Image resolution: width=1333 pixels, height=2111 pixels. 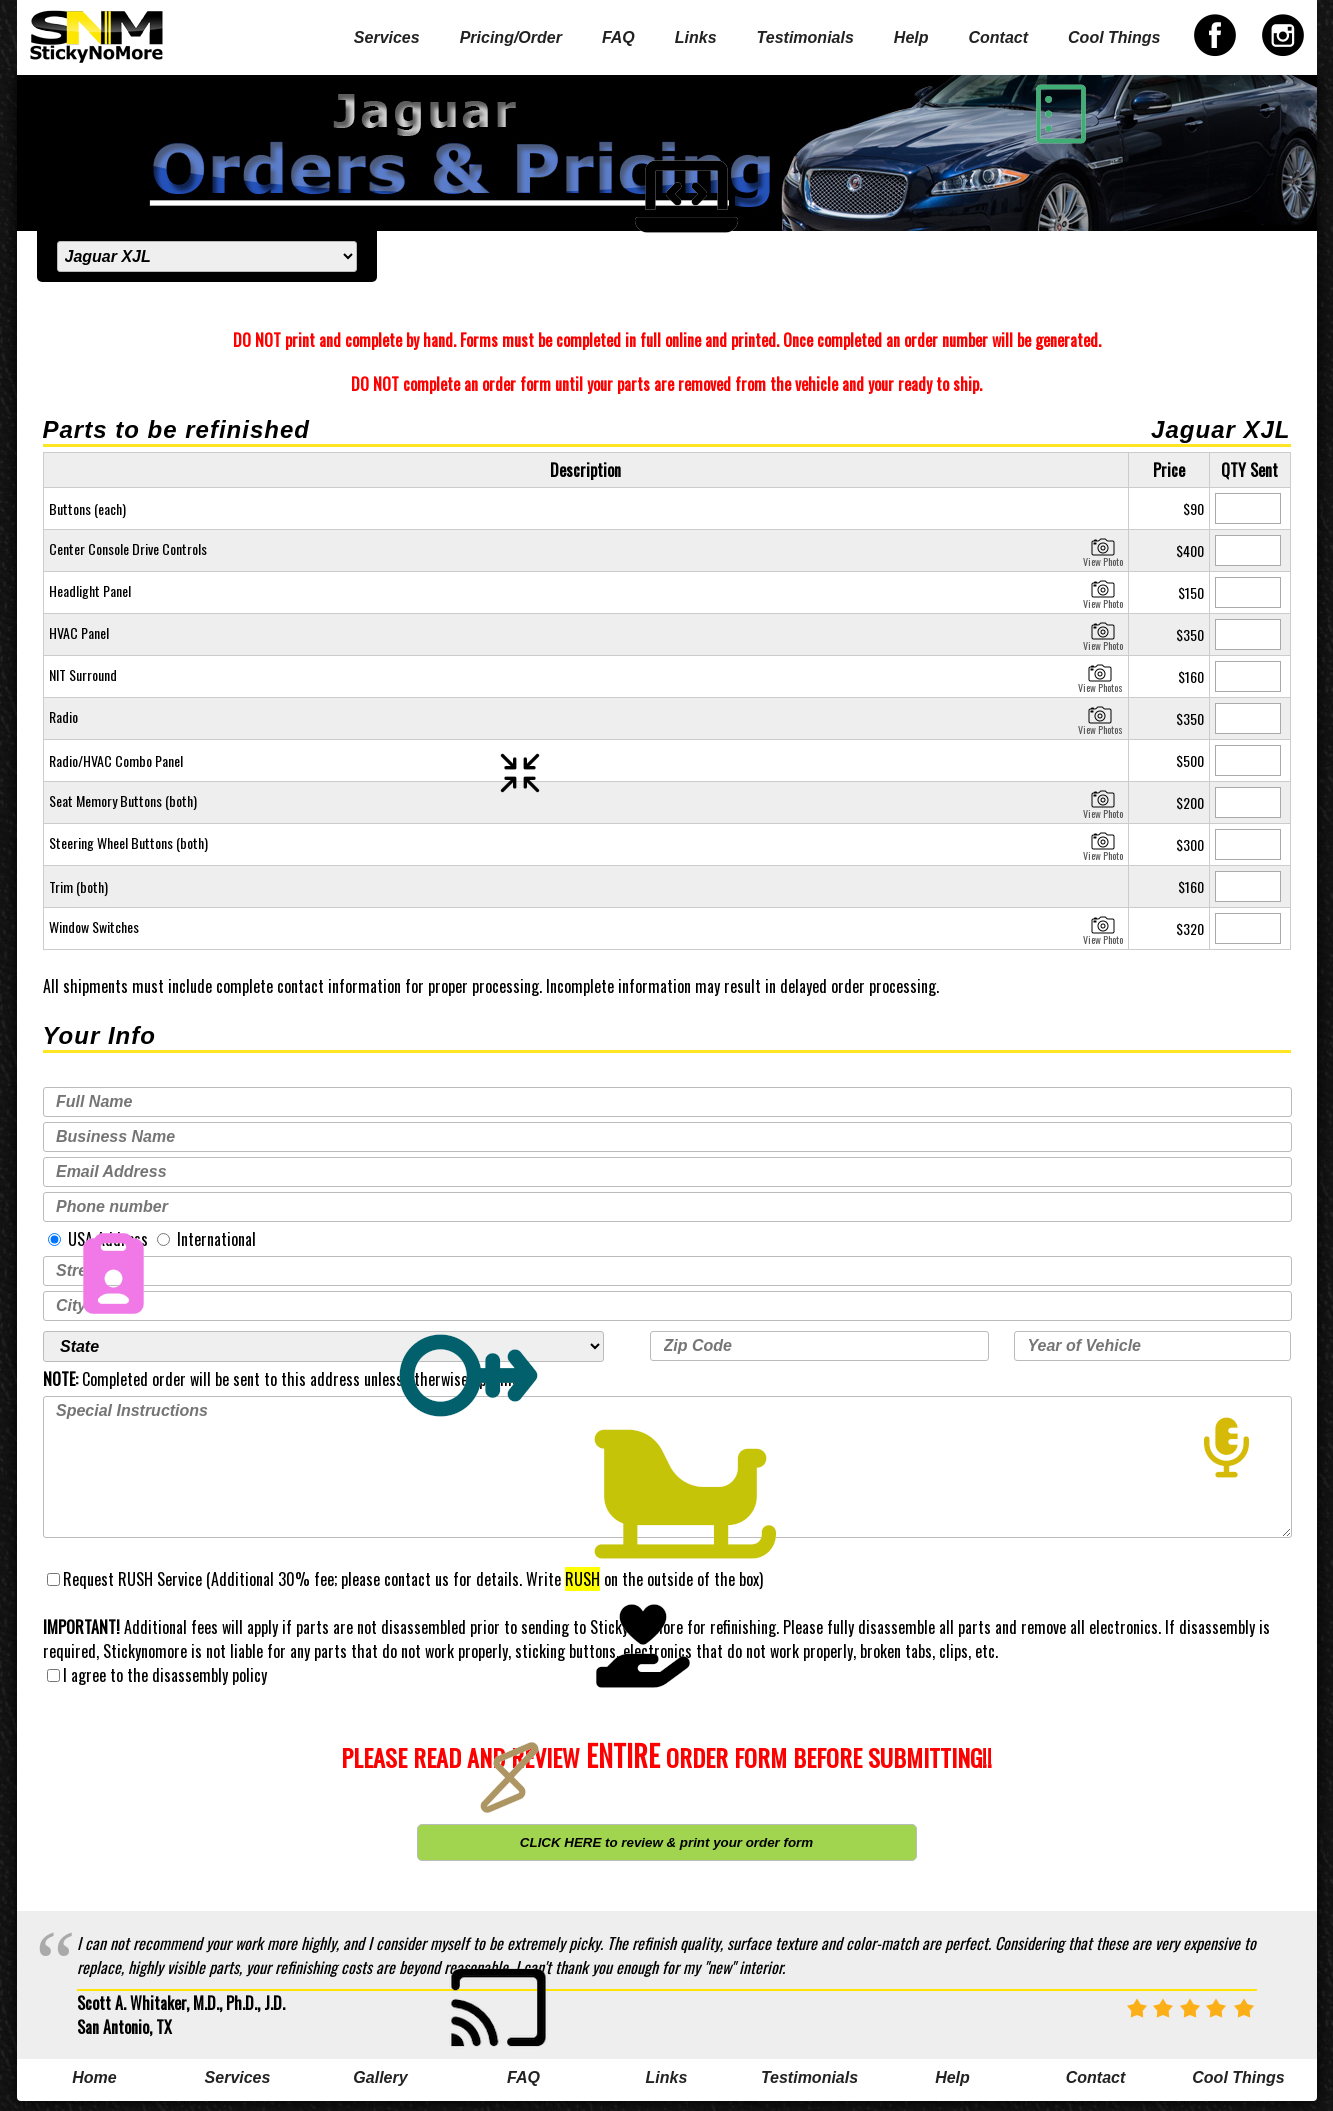 What do you see at coordinates (113, 1273) in the screenshot?
I see `view user profile or personnel record` at bounding box center [113, 1273].